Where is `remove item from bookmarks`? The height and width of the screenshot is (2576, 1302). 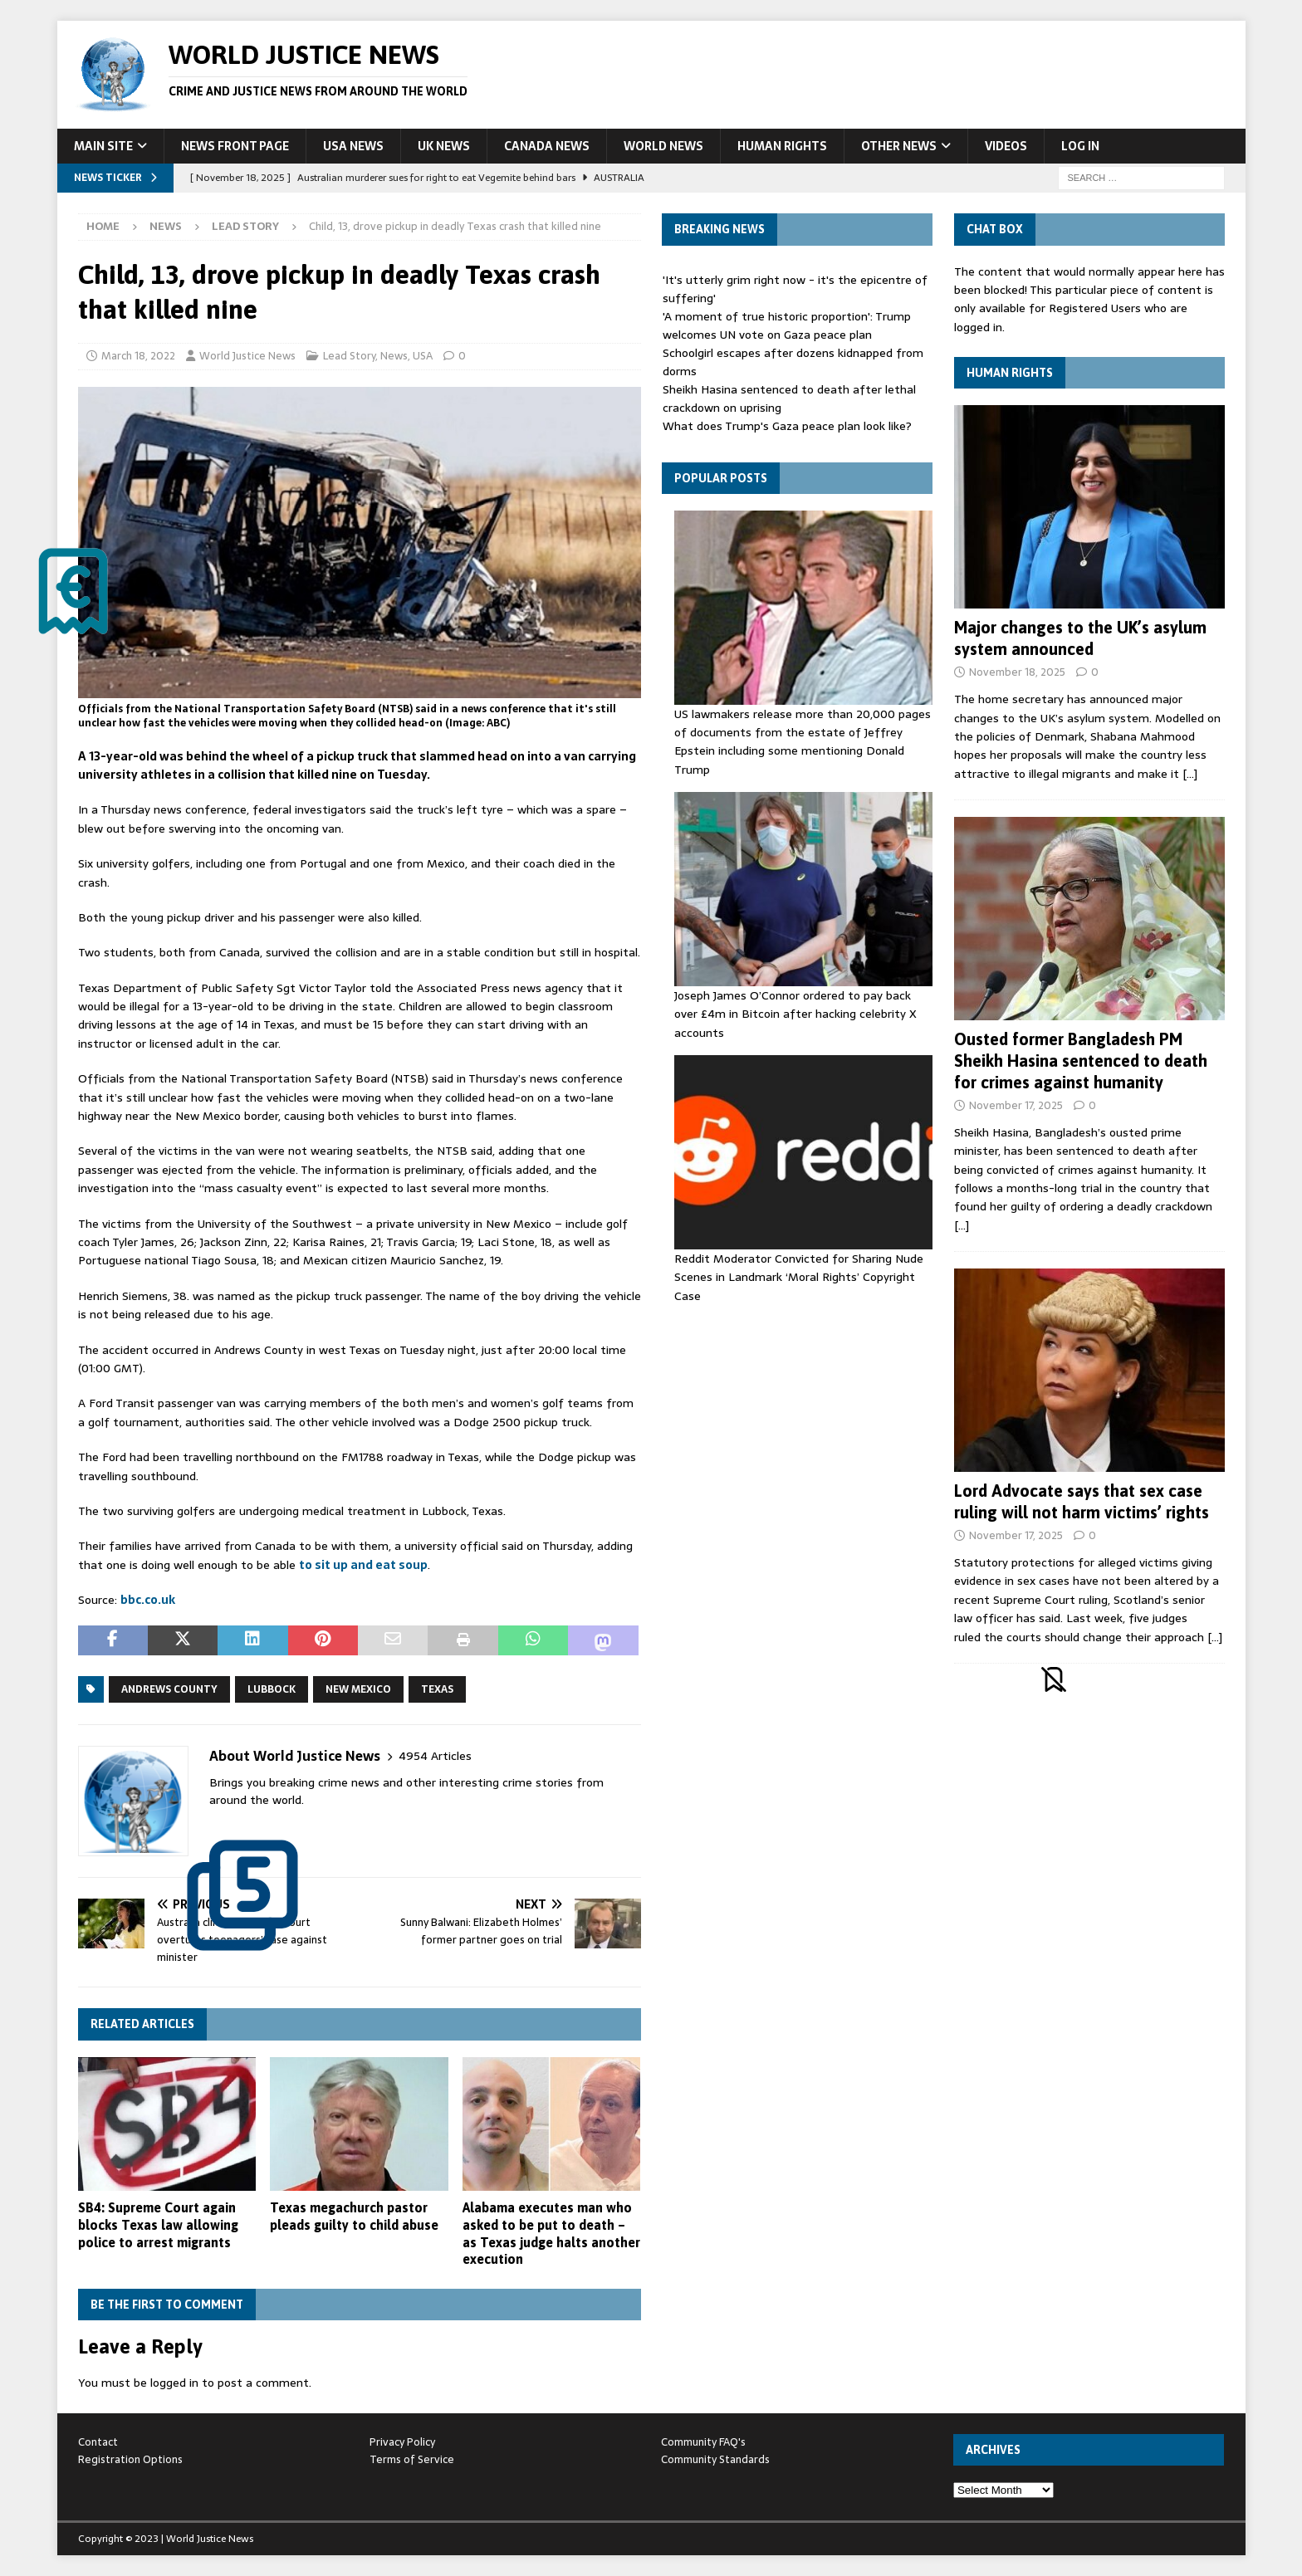 remove item from bookmarks is located at coordinates (1054, 1679).